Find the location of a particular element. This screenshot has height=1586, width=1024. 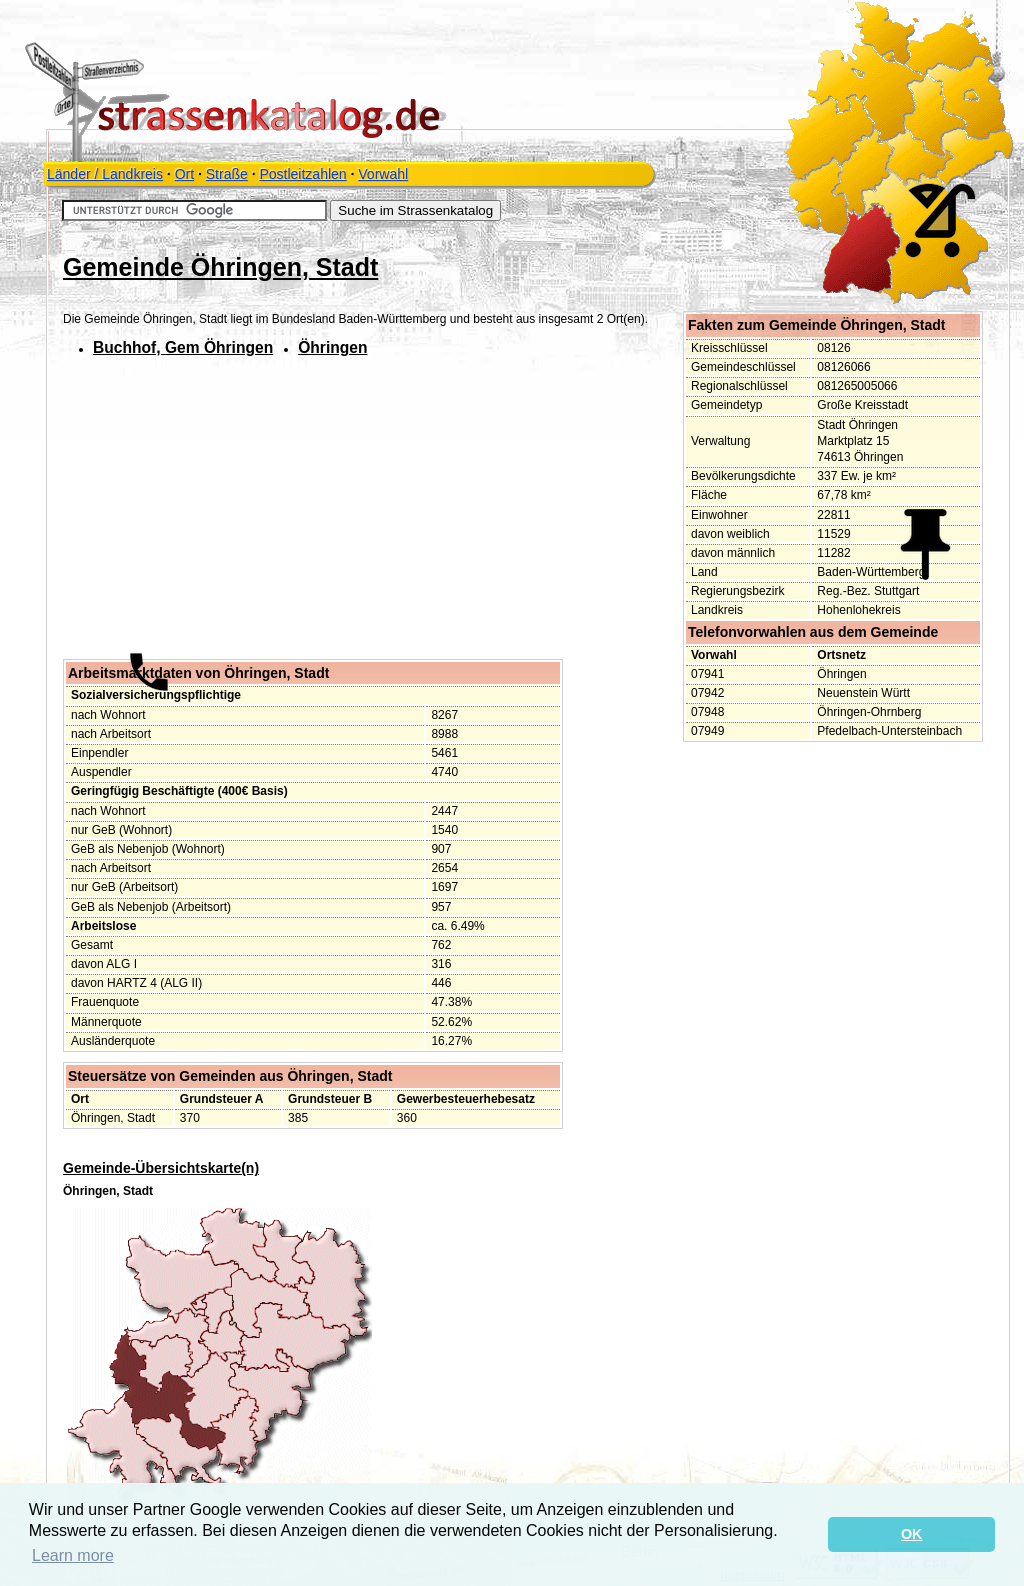

make a phone call is located at coordinates (149, 672).